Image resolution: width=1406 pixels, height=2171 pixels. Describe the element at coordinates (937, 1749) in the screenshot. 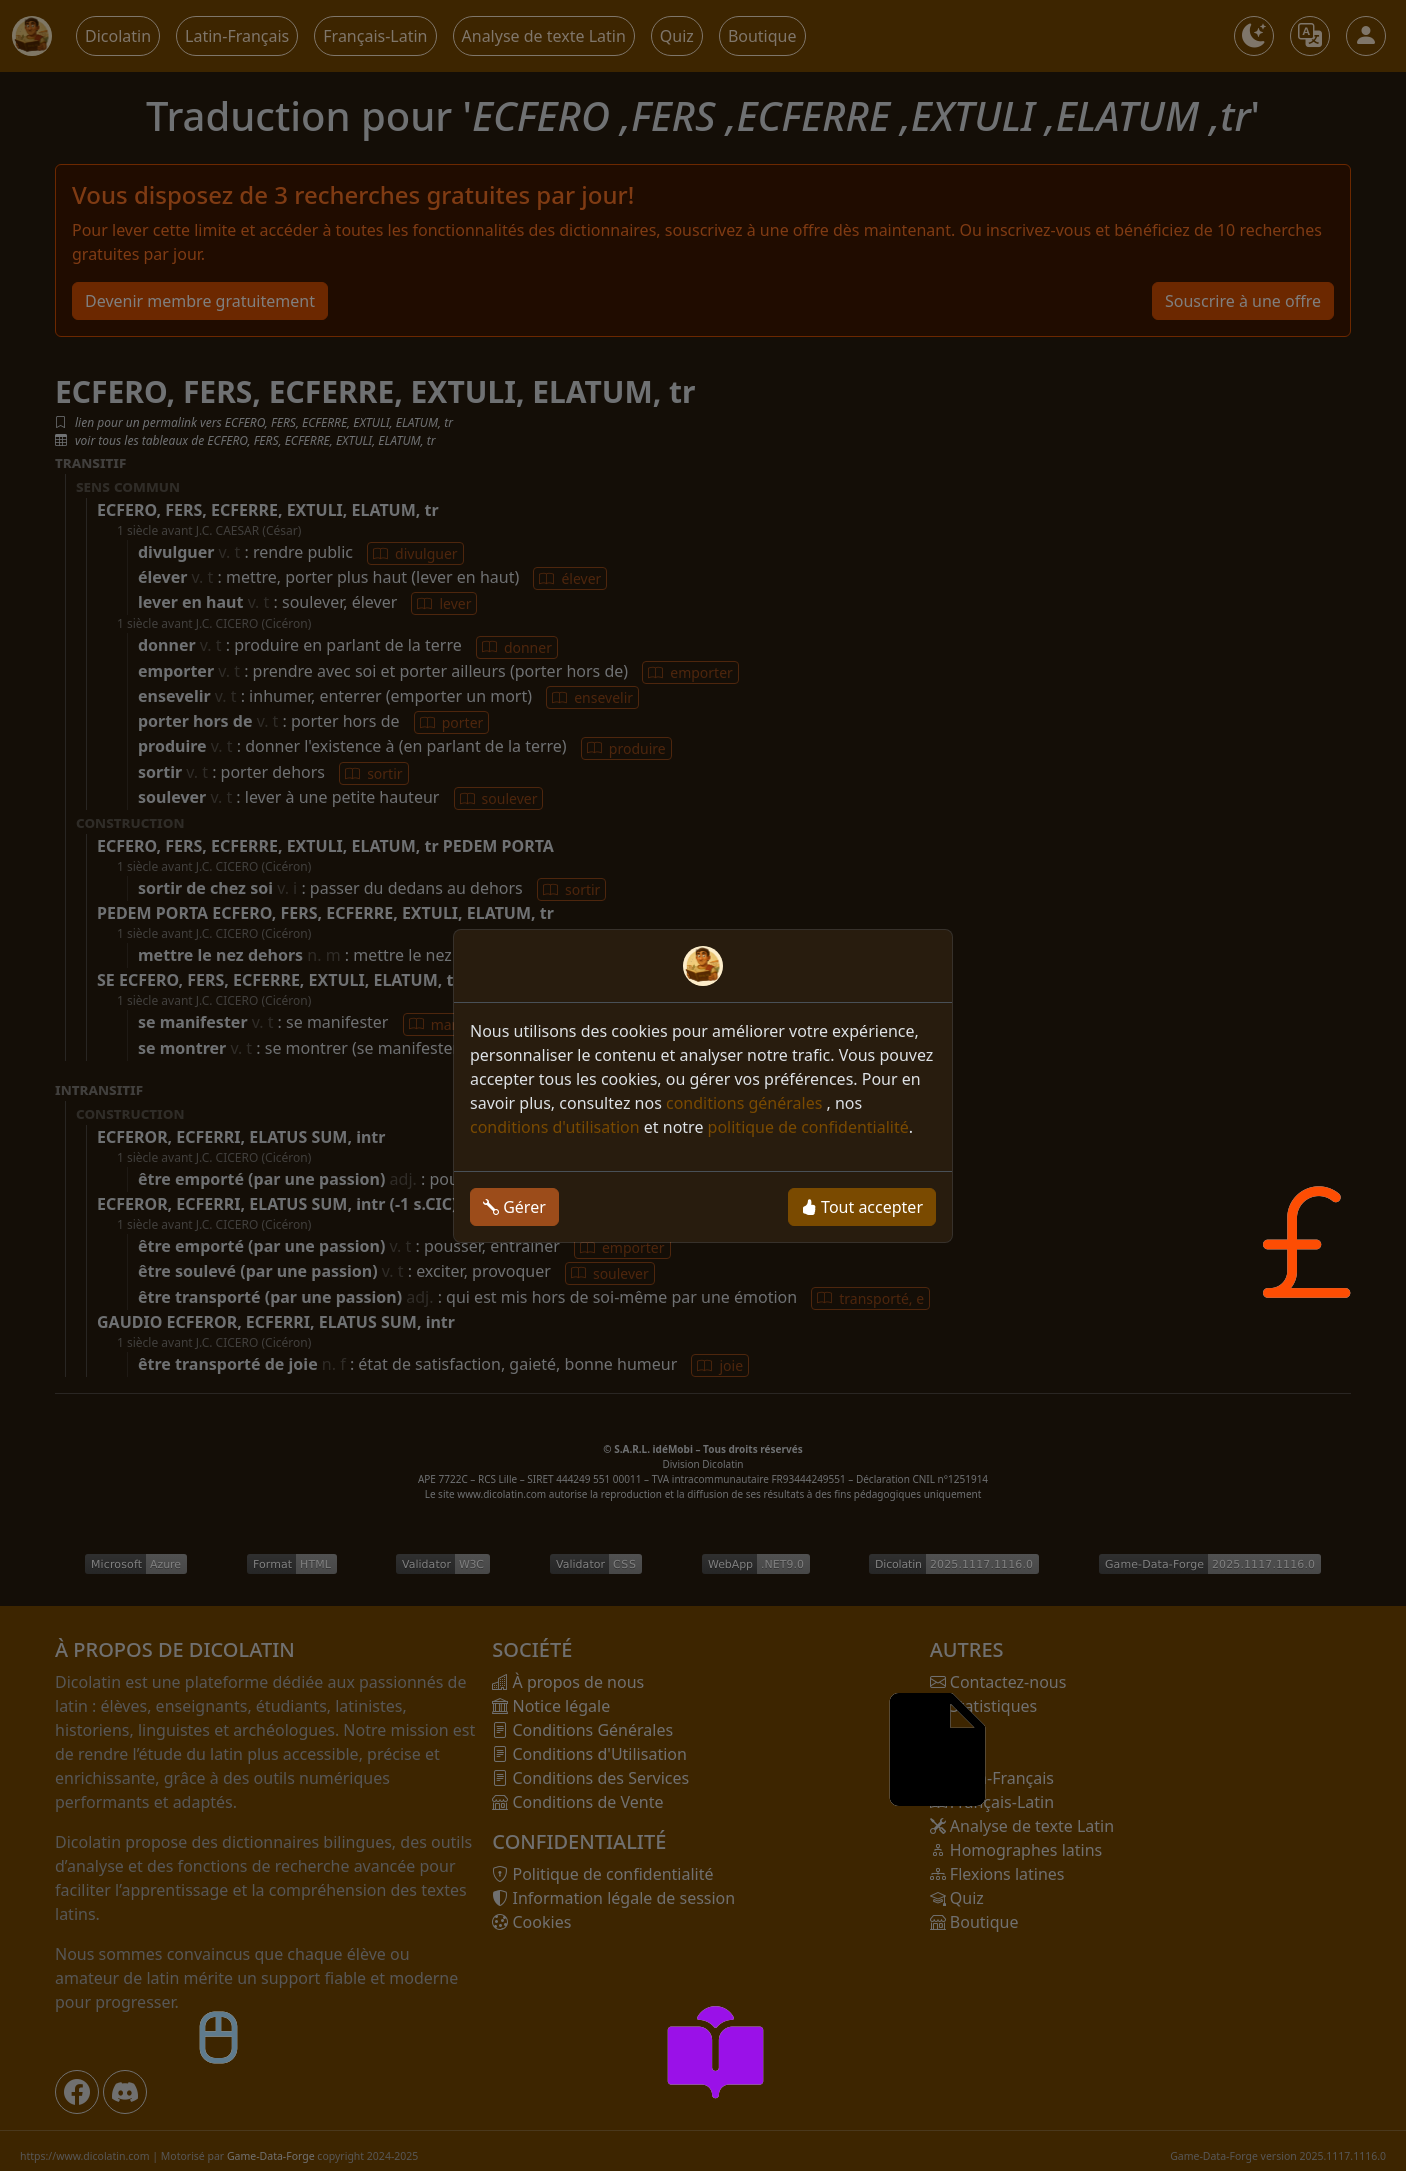

I see `view or open a file` at that location.